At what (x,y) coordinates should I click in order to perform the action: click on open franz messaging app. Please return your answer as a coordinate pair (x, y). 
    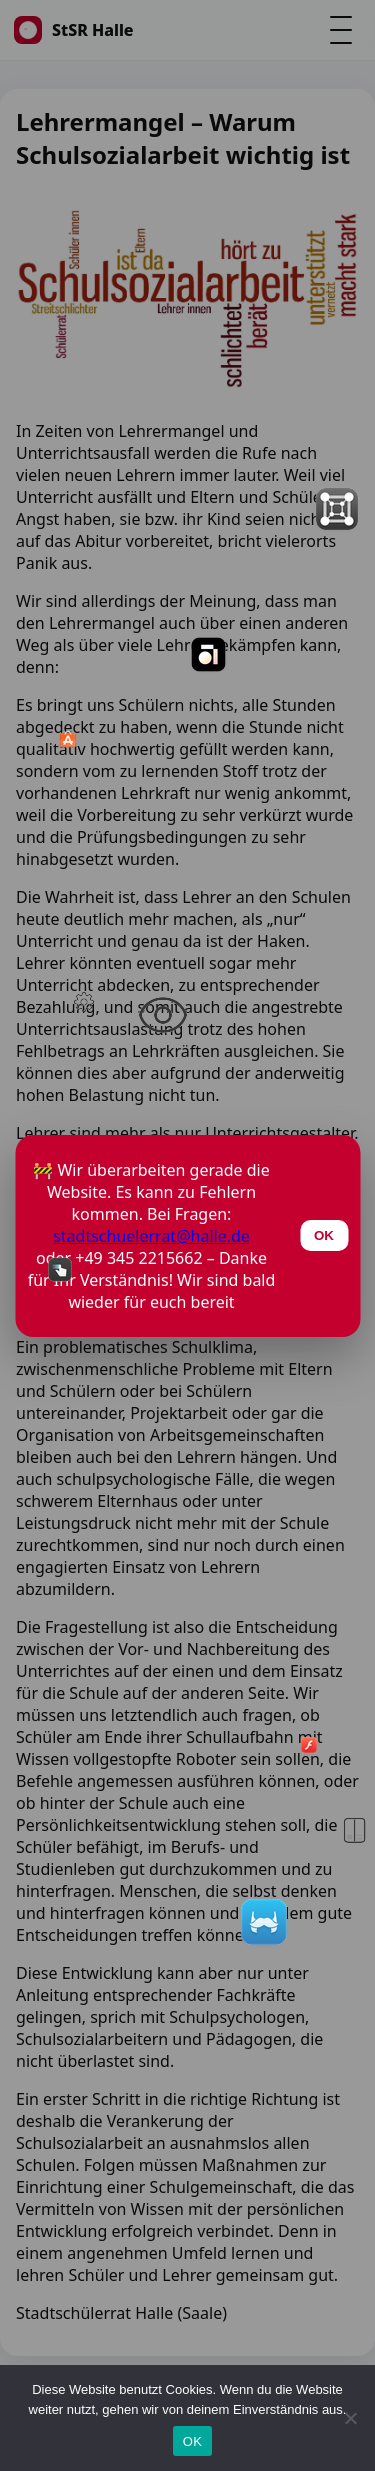
    Looking at the image, I should click on (264, 1922).